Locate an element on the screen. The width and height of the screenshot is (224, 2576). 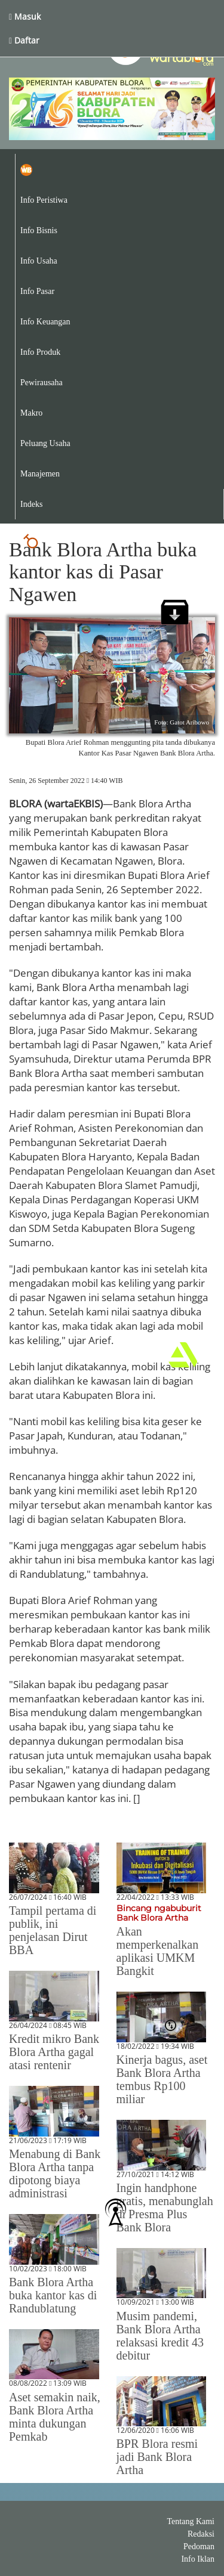
statuspal brand logo is located at coordinates (115, 2212).